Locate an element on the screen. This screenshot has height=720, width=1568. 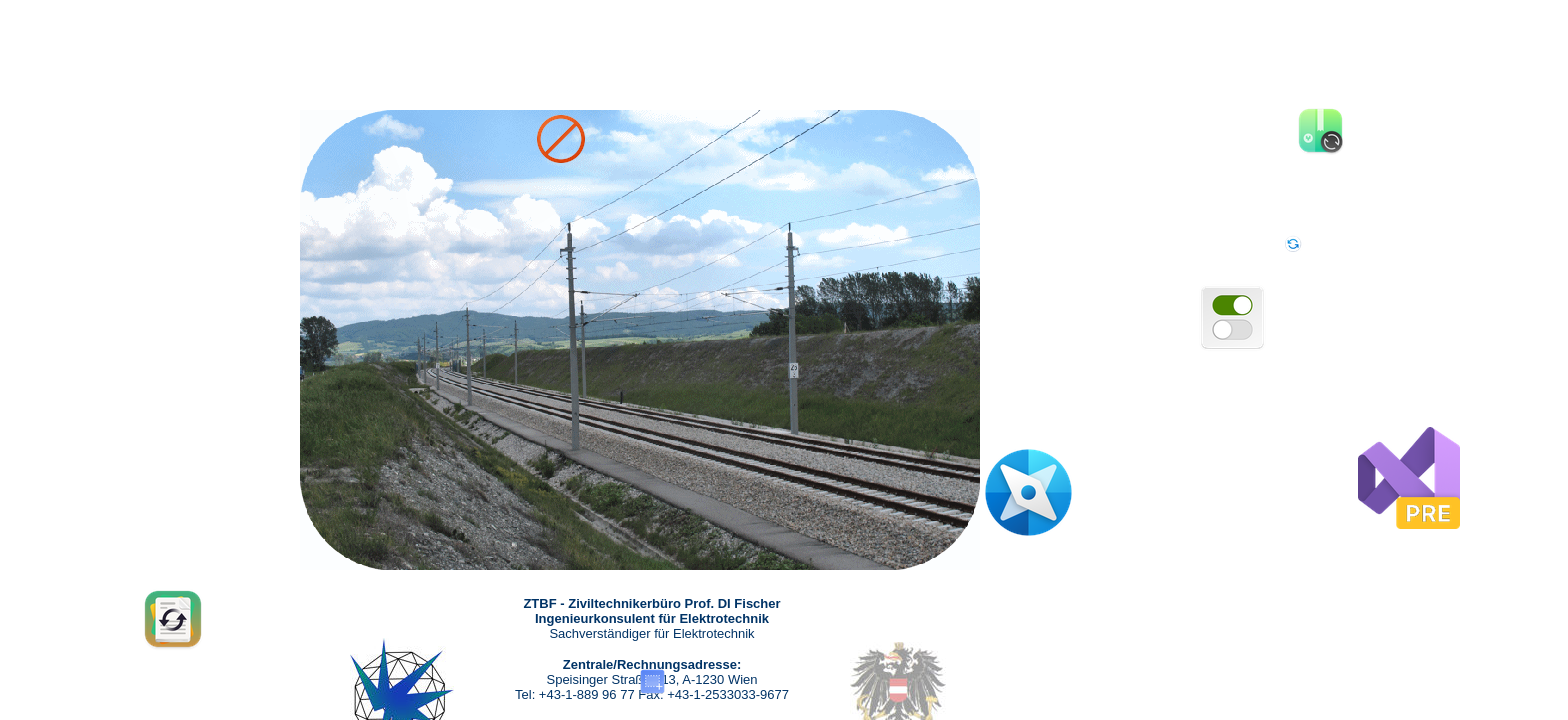
open yast system update manager is located at coordinates (1320, 130).